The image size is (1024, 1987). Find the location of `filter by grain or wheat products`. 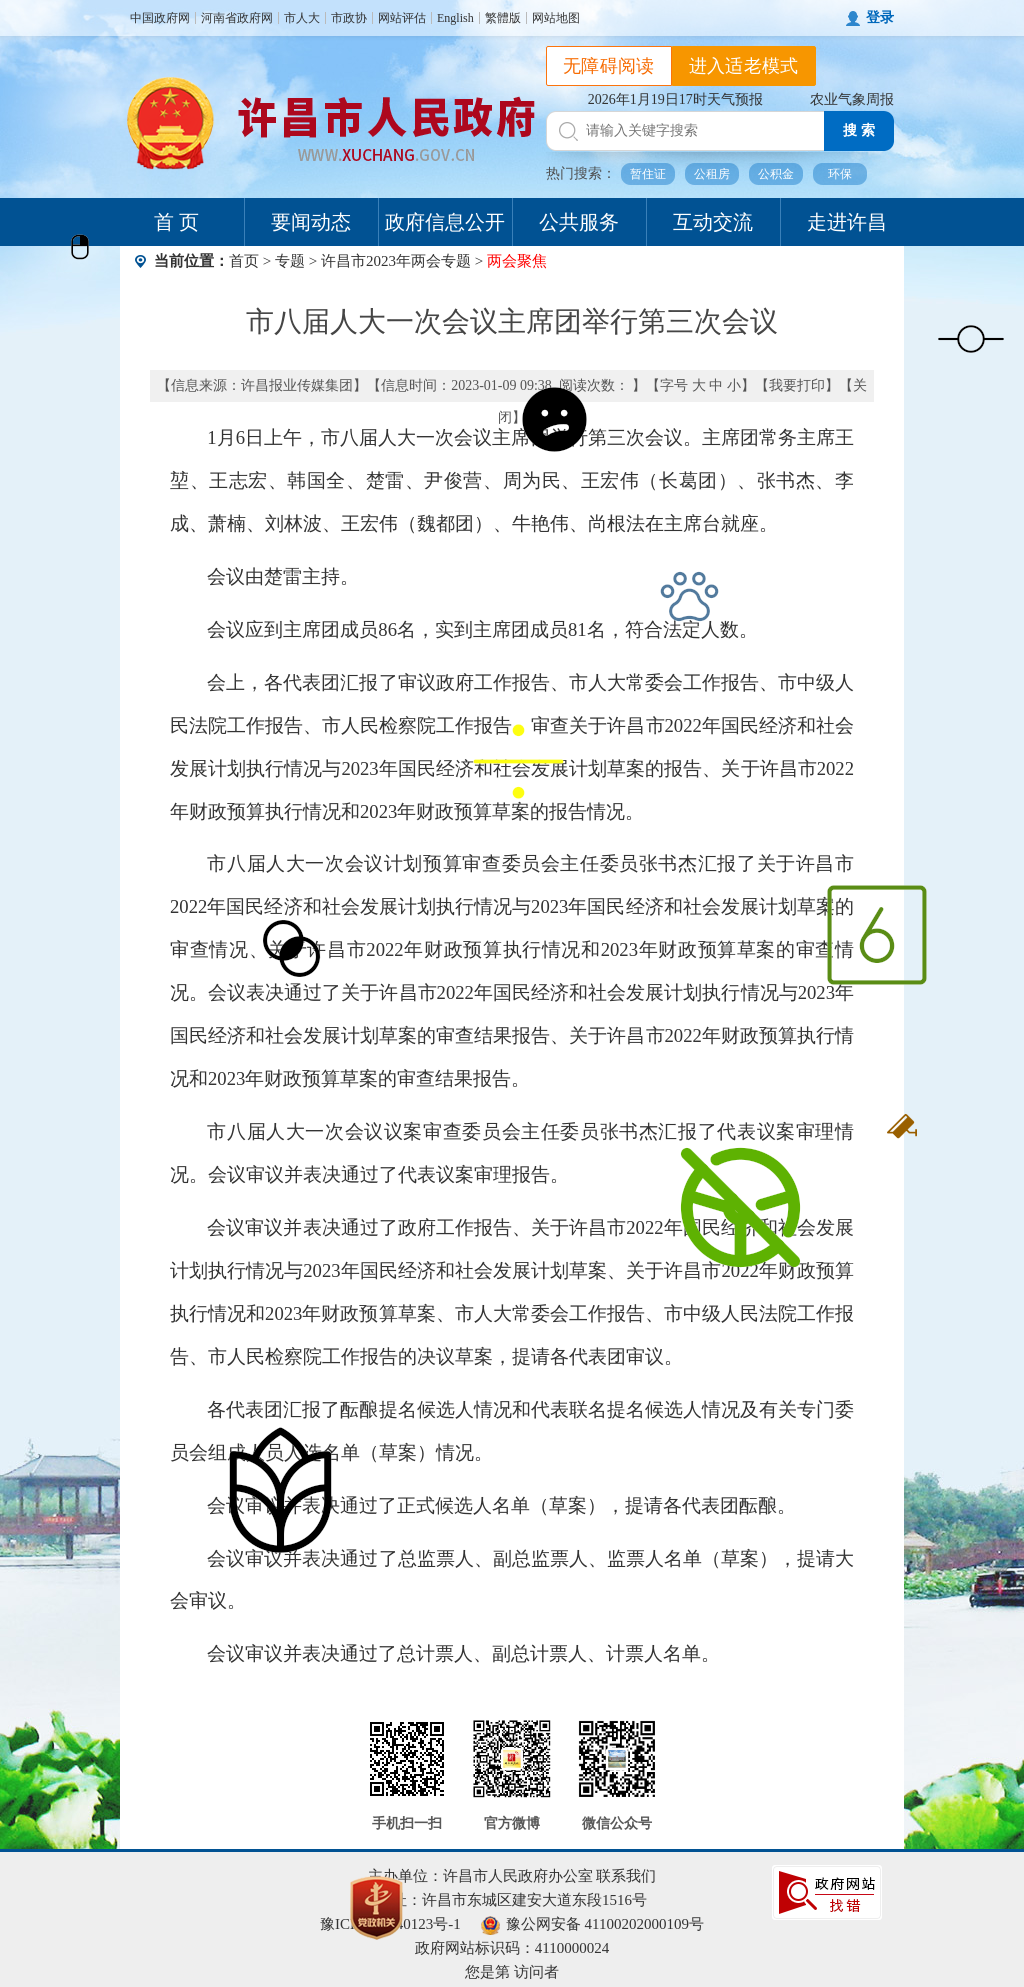

filter by grain or wheat products is located at coordinates (280, 1492).